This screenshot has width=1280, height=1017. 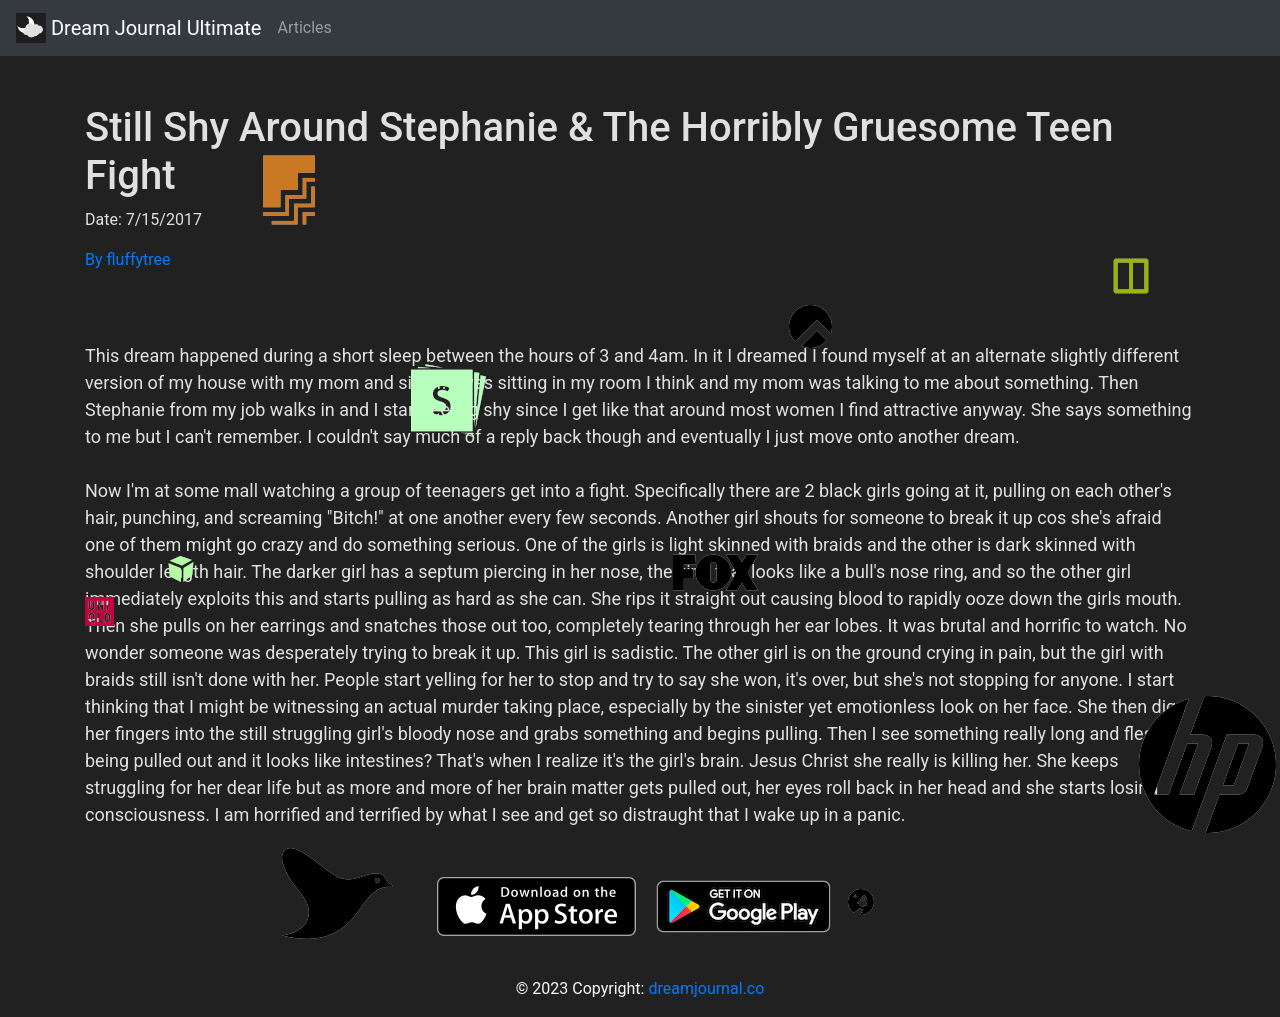 I want to click on fluentd data collector logo, so click(x=337, y=893).